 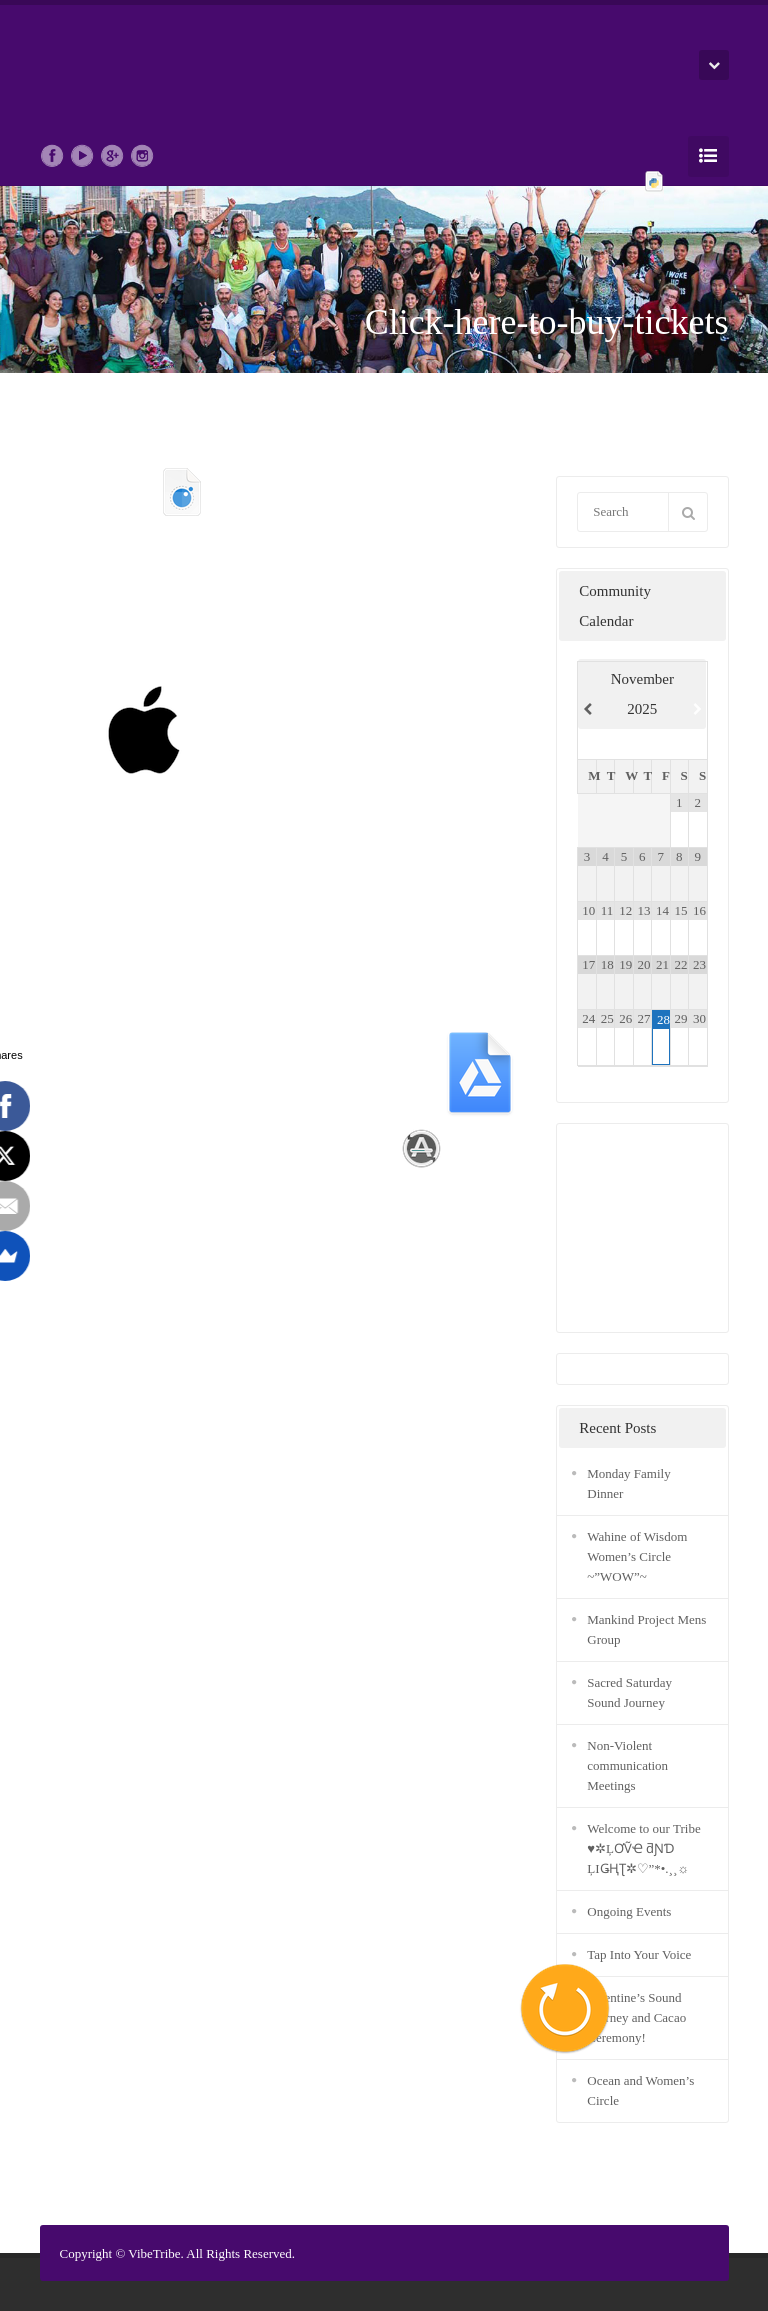 What do you see at coordinates (654, 181) in the screenshot?
I see `a python script or source file` at bounding box center [654, 181].